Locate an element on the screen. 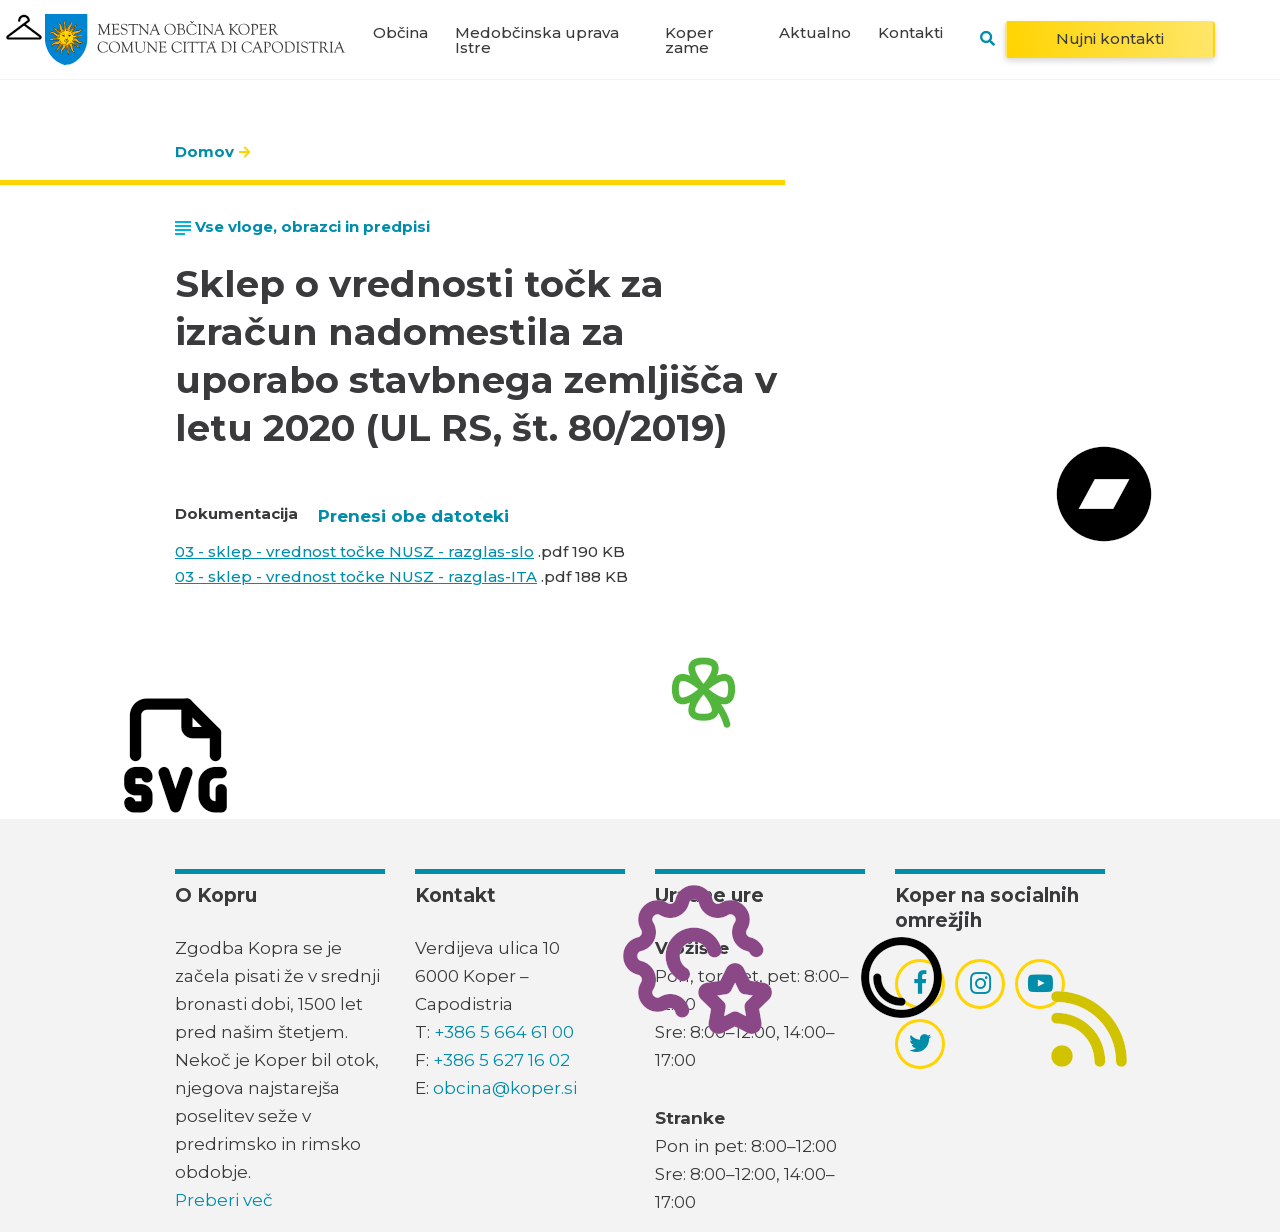 Image resolution: width=1280 pixels, height=1232 pixels. access wardrobe or clothing options is located at coordinates (24, 29).